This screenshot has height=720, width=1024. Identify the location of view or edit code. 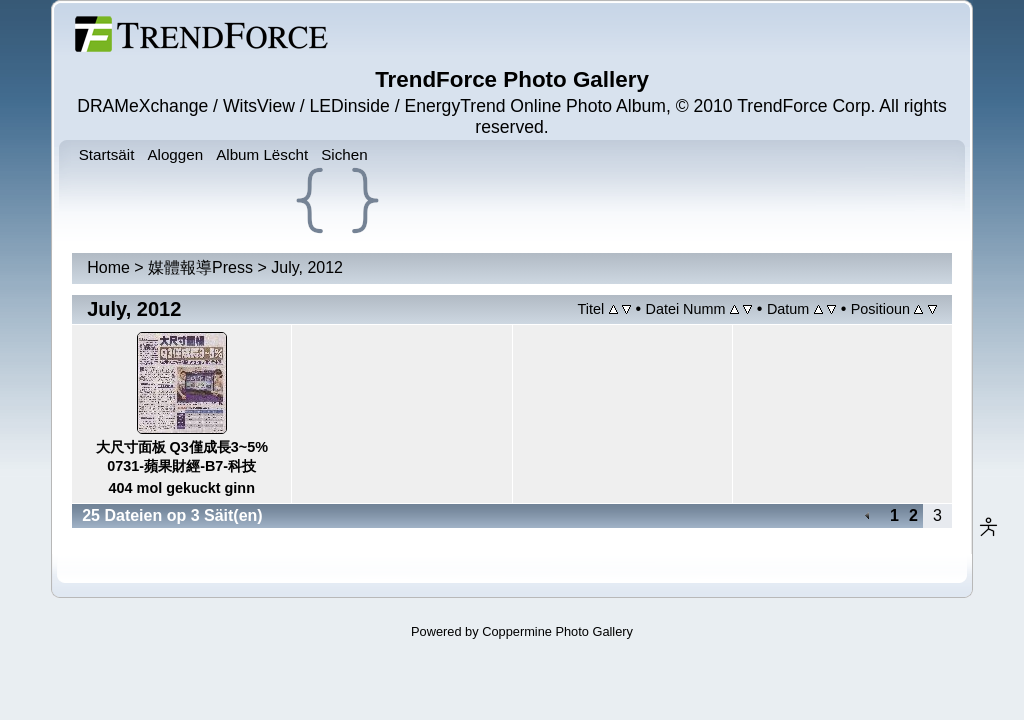
(337, 200).